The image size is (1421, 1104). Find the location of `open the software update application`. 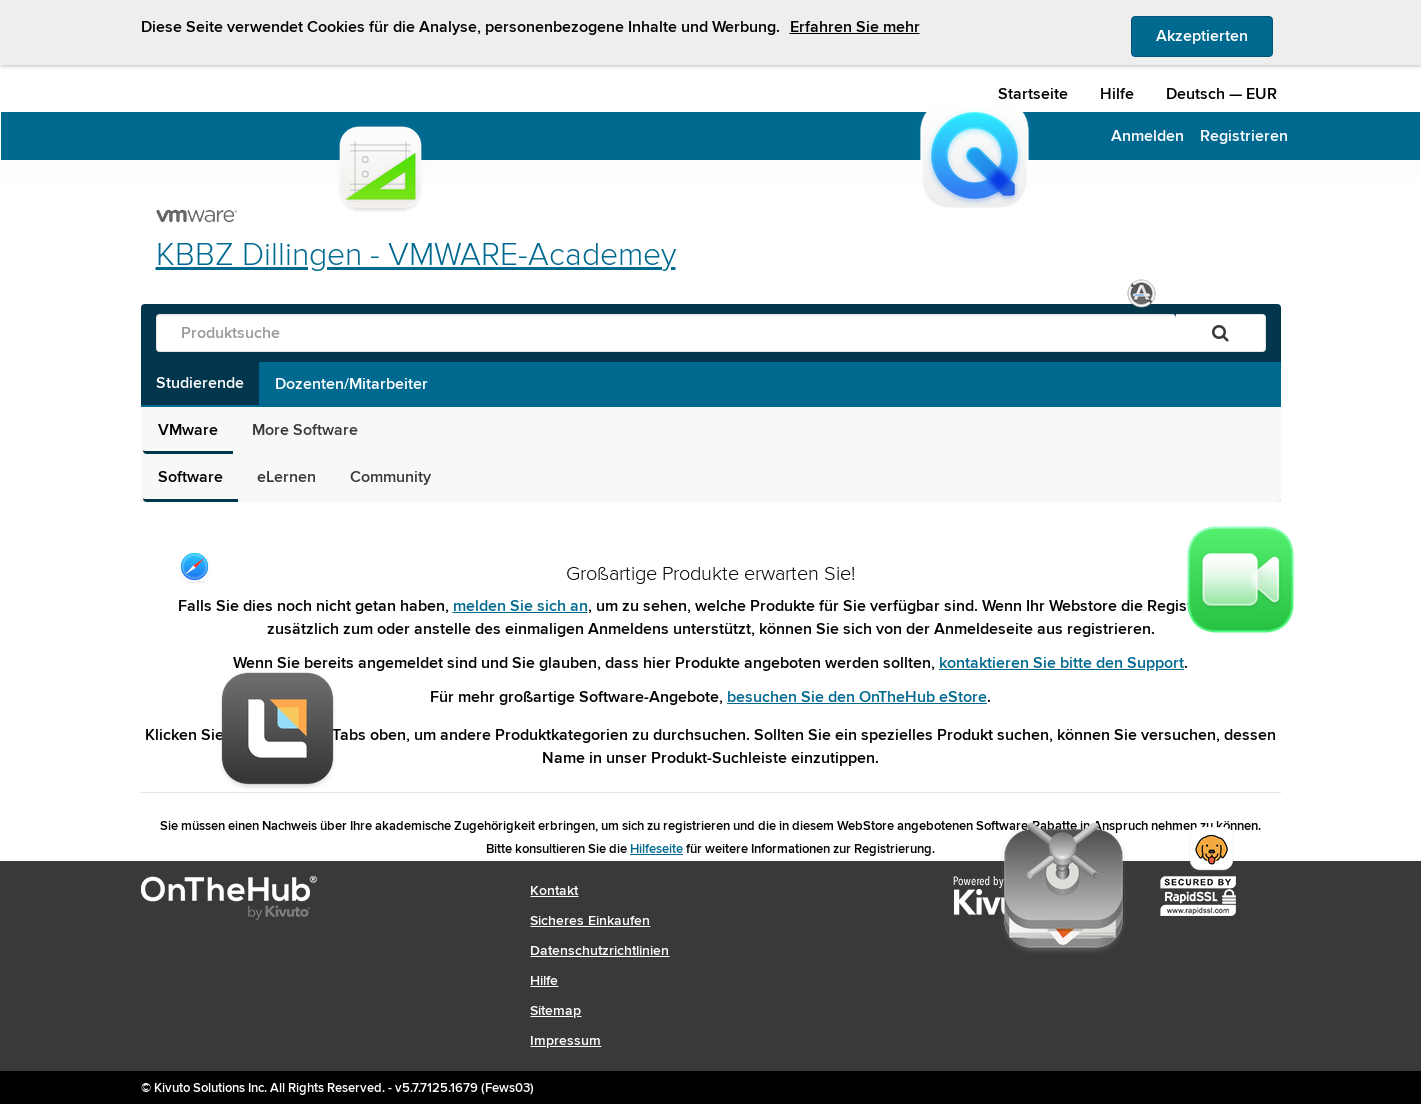

open the software update application is located at coordinates (1141, 293).